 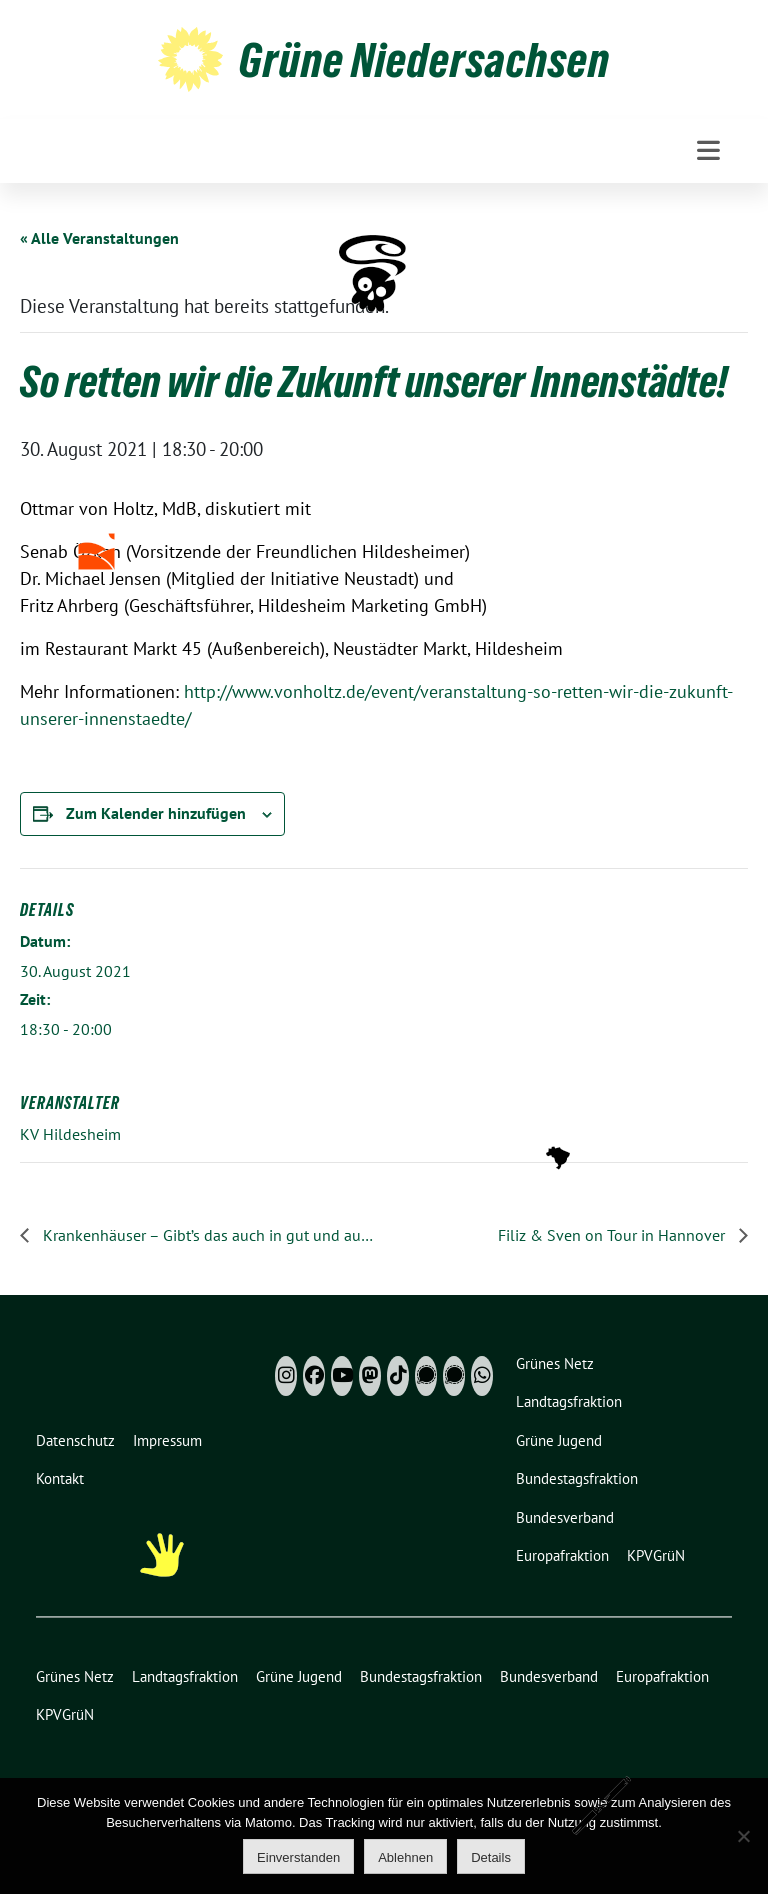 I want to click on tap to interact or grab an object, so click(x=162, y=1555).